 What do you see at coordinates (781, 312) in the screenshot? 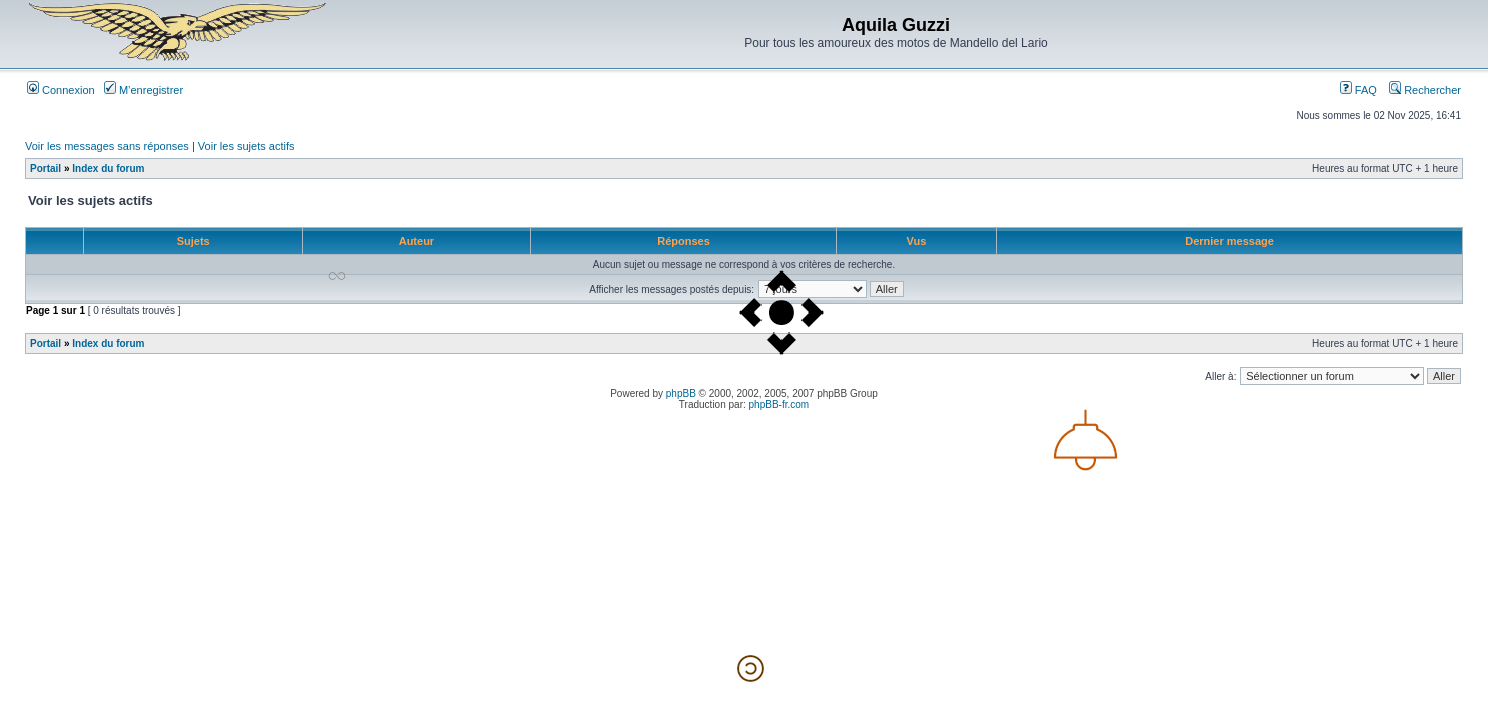
I see `pan or move camera view in all directions` at bounding box center [781, 312].